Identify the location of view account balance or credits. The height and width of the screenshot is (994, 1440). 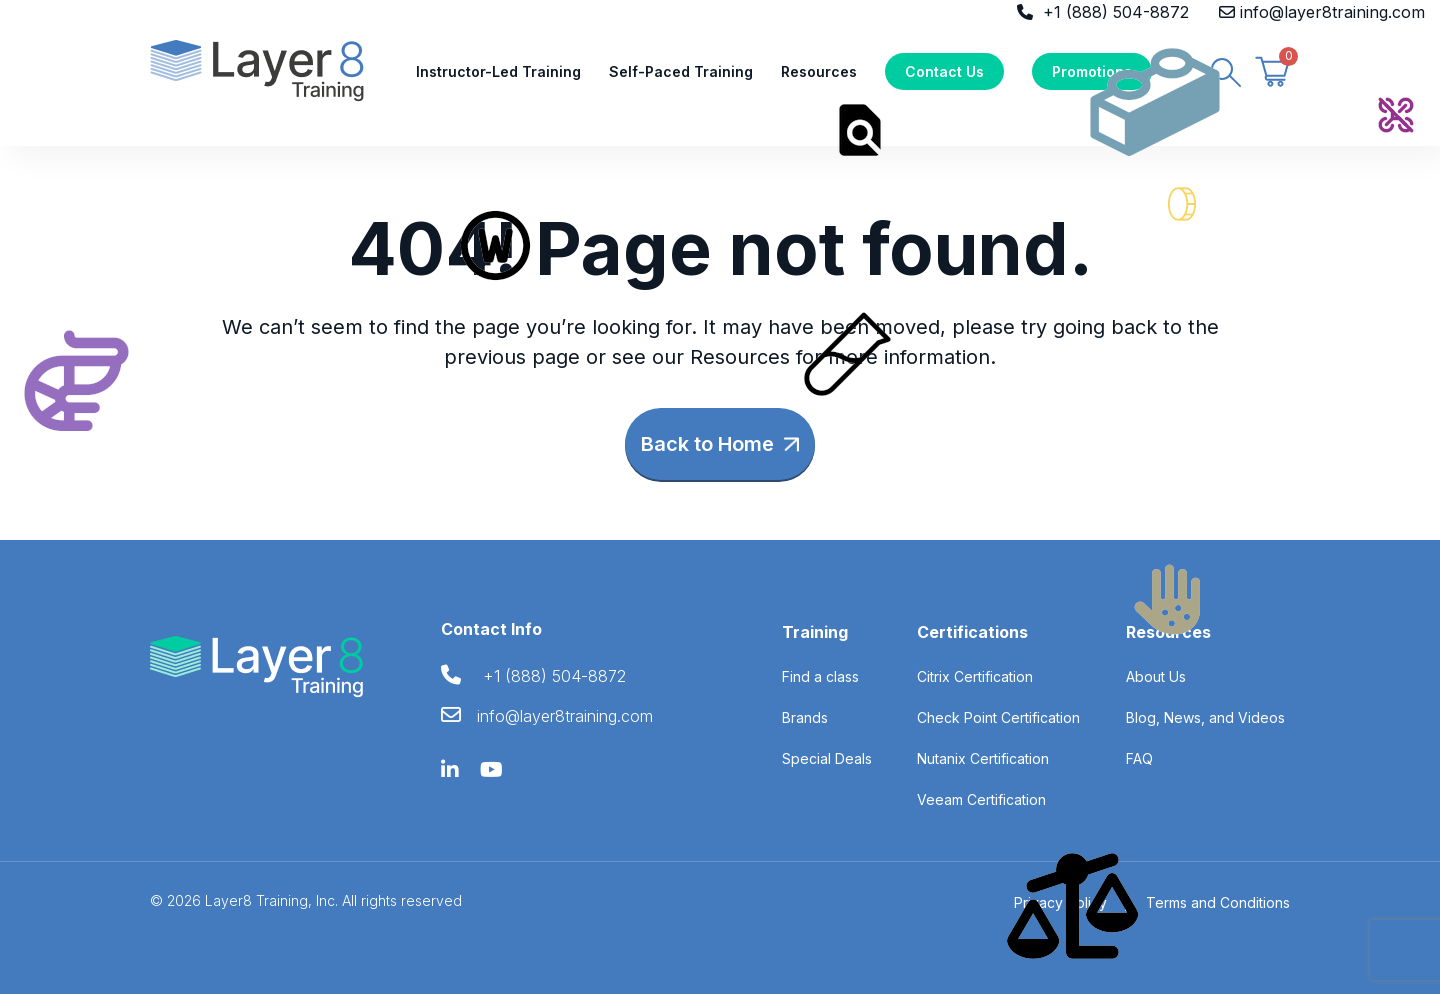
(1182, 204).